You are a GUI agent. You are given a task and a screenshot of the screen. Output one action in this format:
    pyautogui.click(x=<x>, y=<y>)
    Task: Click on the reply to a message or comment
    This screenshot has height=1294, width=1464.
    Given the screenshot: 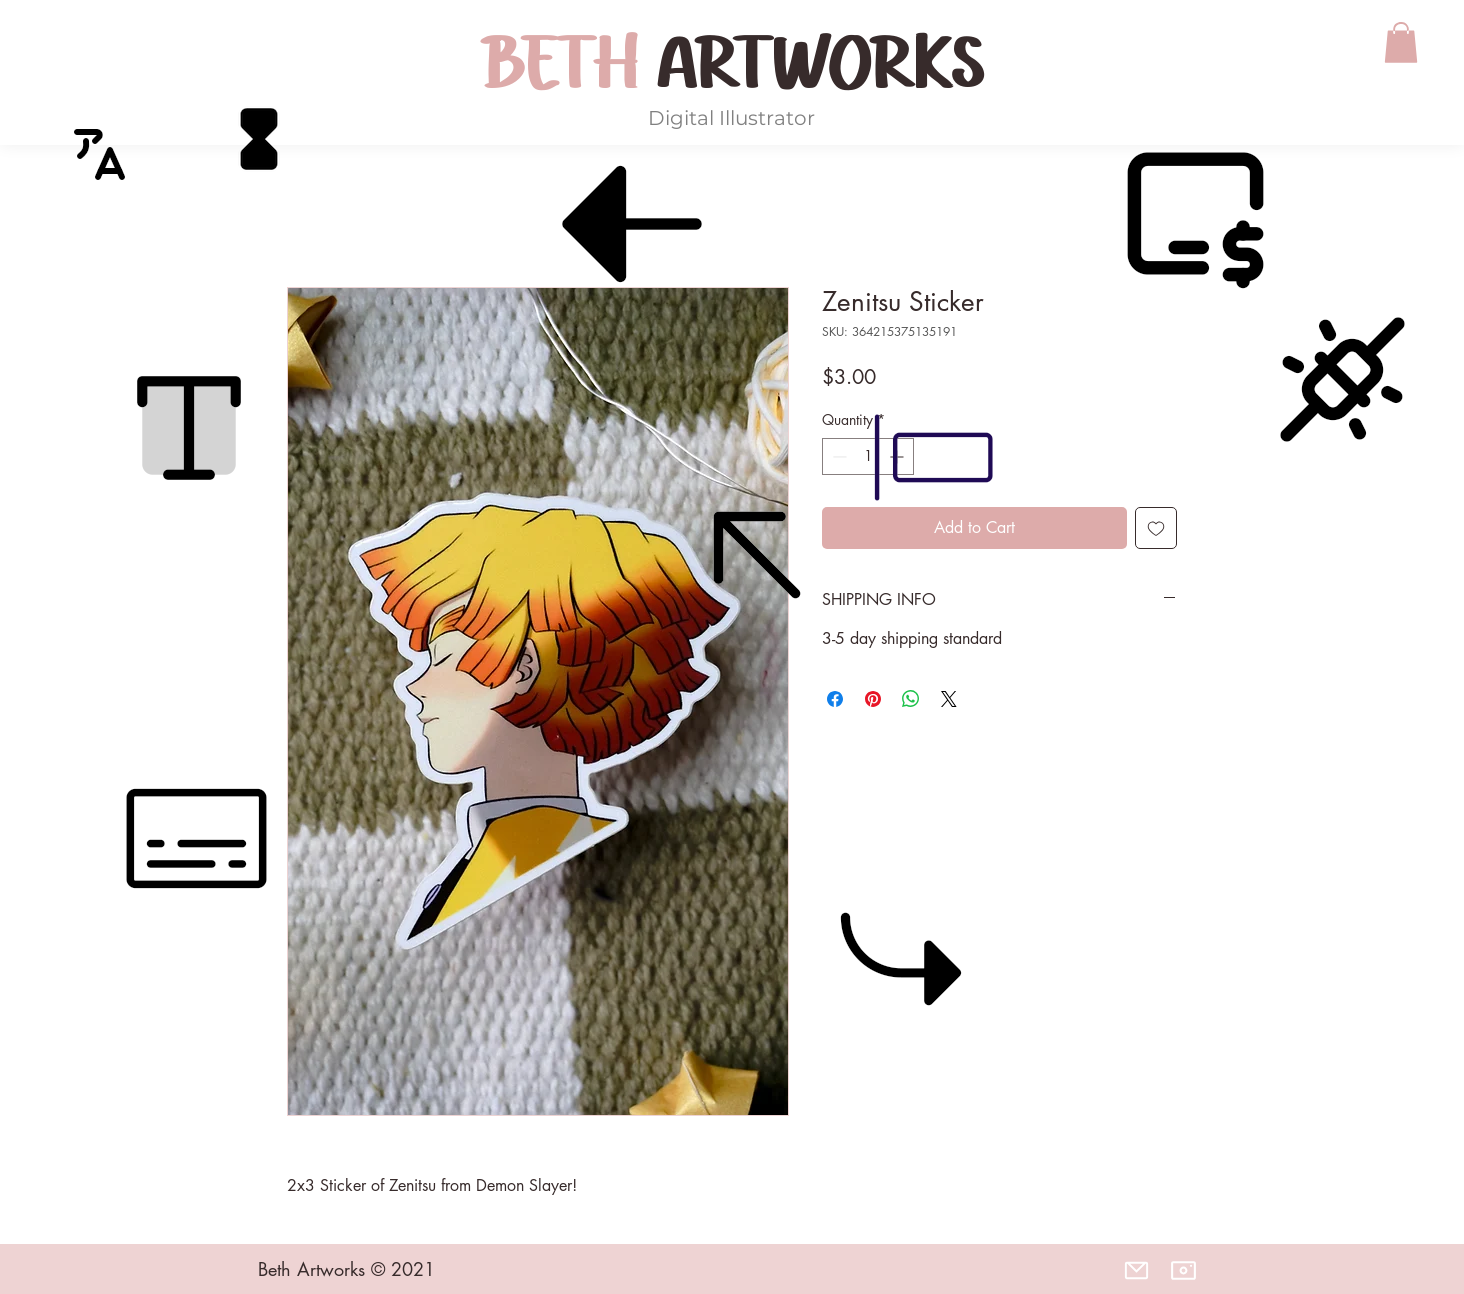 What is the action you would take?
    pyautogui.click(x=901, y=959)
    